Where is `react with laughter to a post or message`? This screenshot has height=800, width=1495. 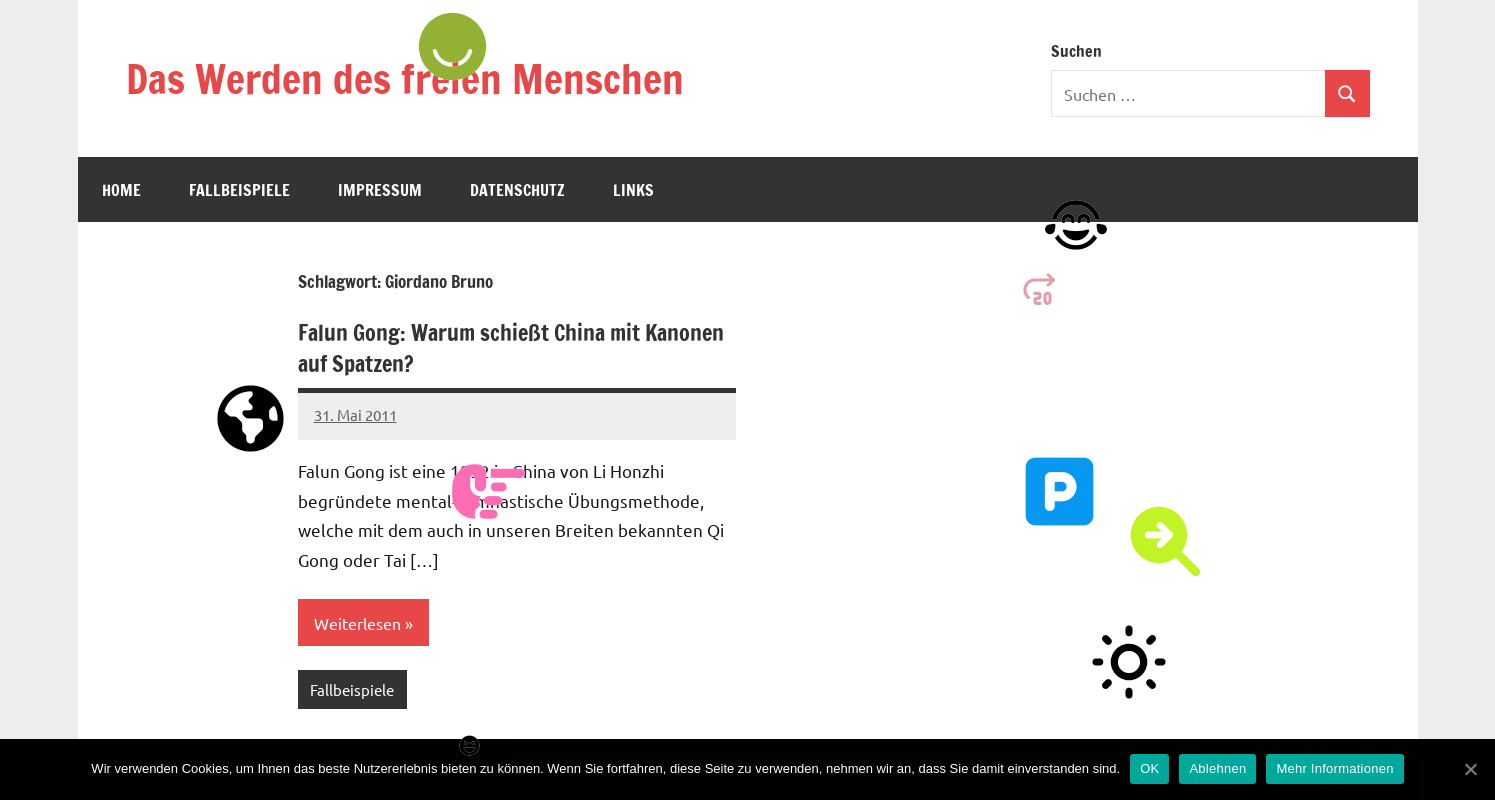 react with laughter to a post or message is located at coordinates (469, 745).